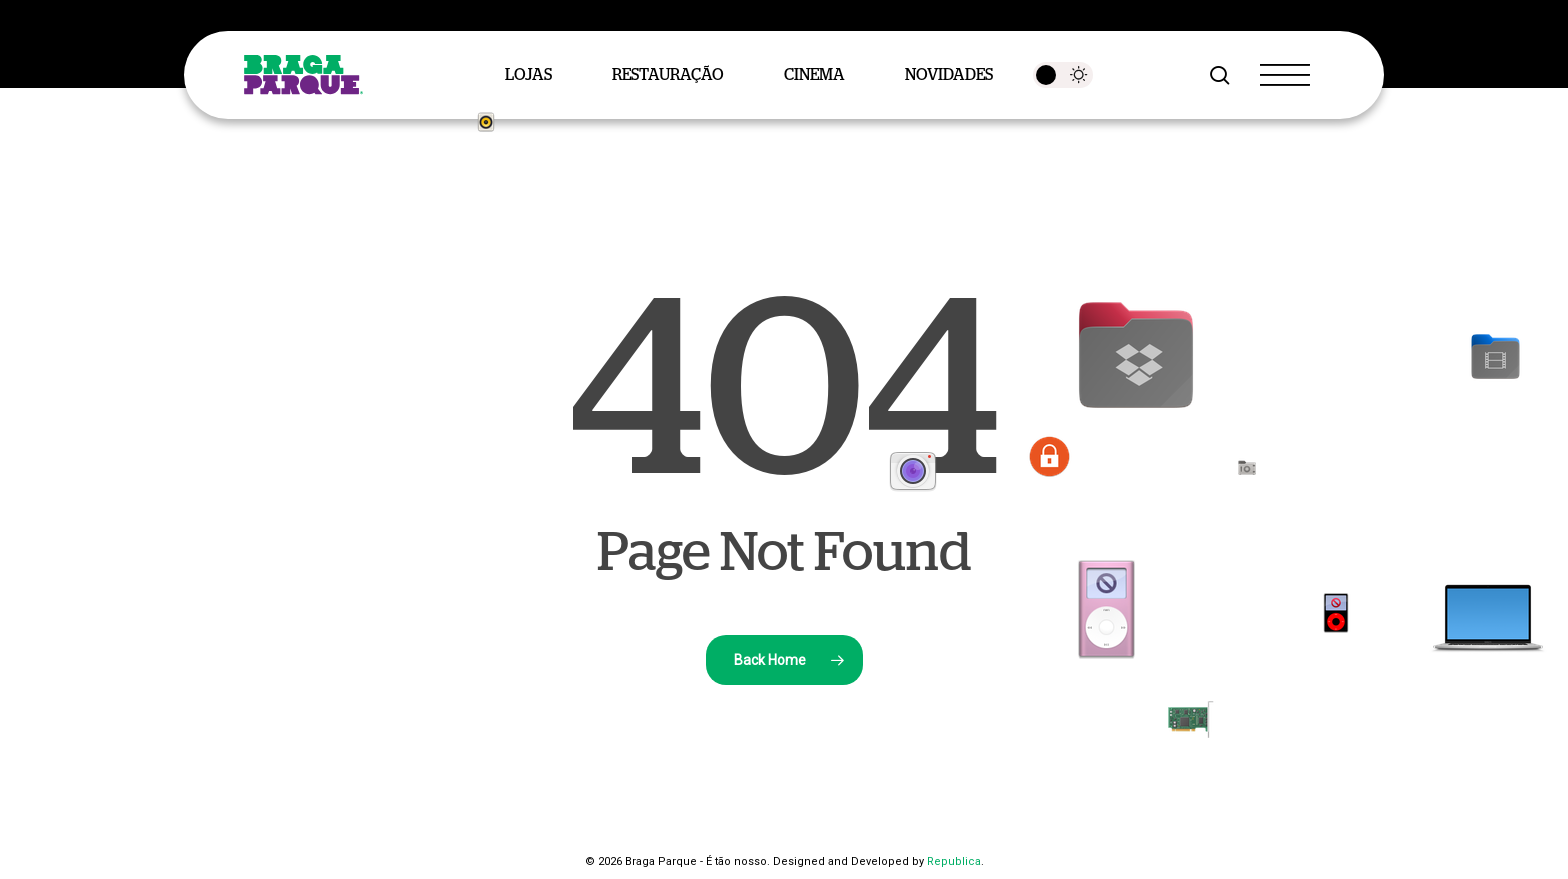  Describe the element at coordinates (486, 122) in the screenshot. I see `open Rhythmbox music player` at that location.